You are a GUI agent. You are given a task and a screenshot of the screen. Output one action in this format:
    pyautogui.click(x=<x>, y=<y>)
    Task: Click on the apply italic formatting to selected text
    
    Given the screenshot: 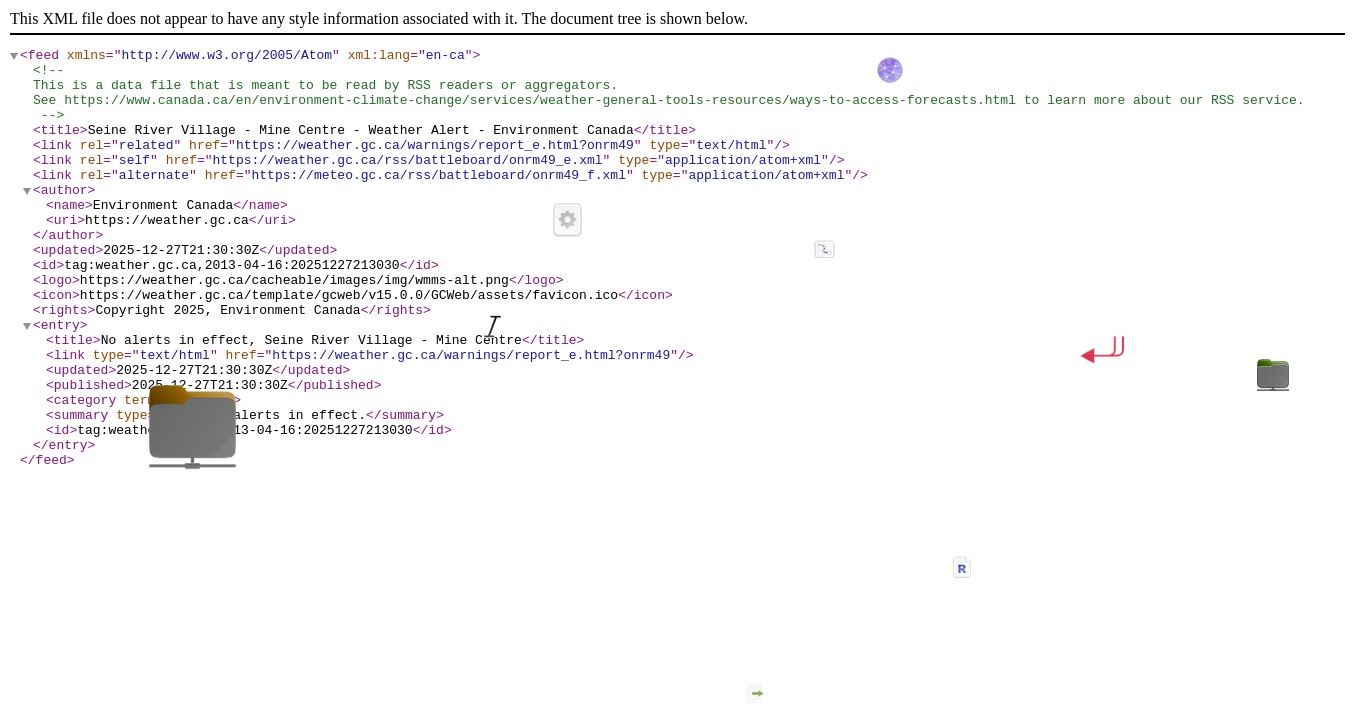 What is the action you would take?
    pyautogui.click(x=492, y=326)
    